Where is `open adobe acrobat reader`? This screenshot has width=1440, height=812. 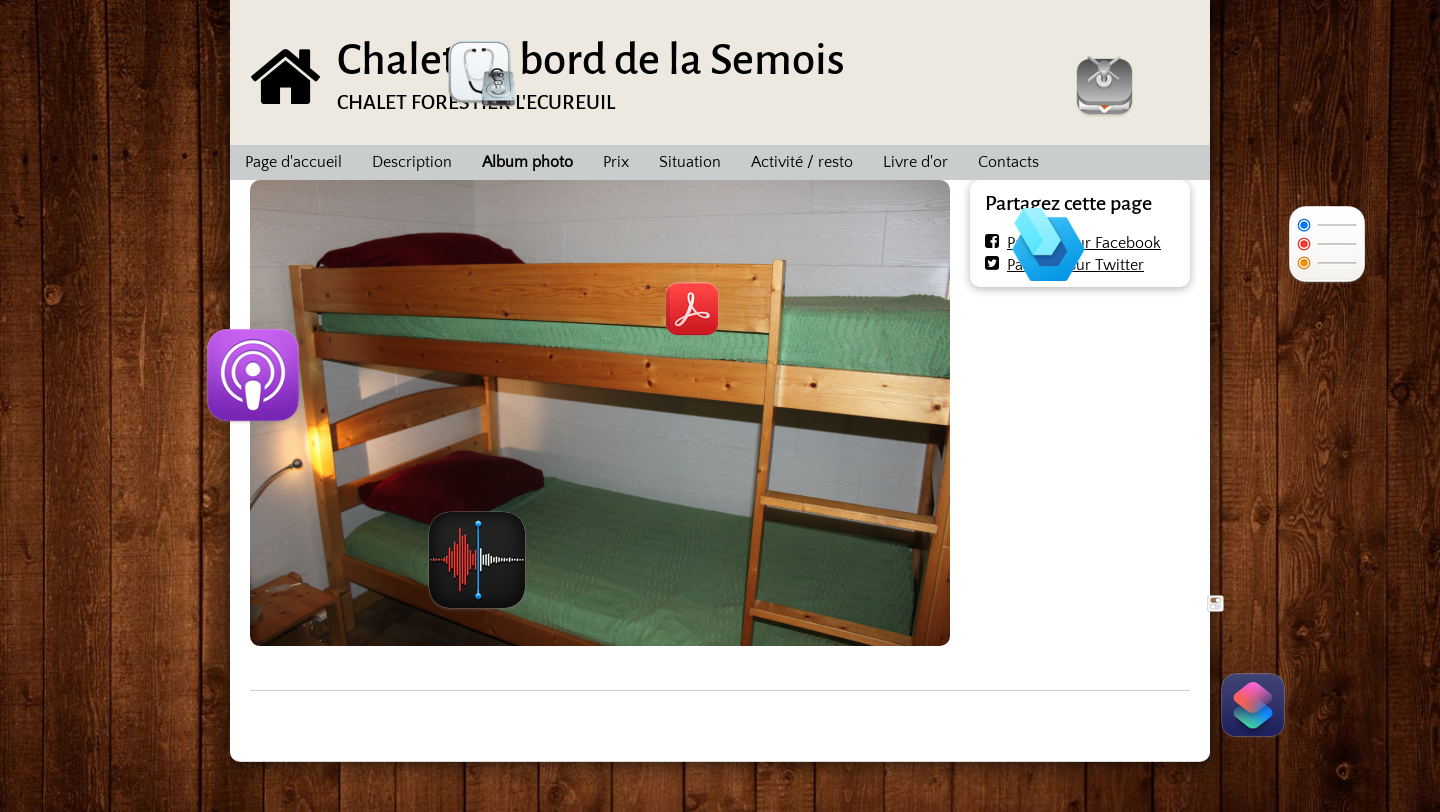
open adobe acrobat reader is located at coordinates (692, 309).